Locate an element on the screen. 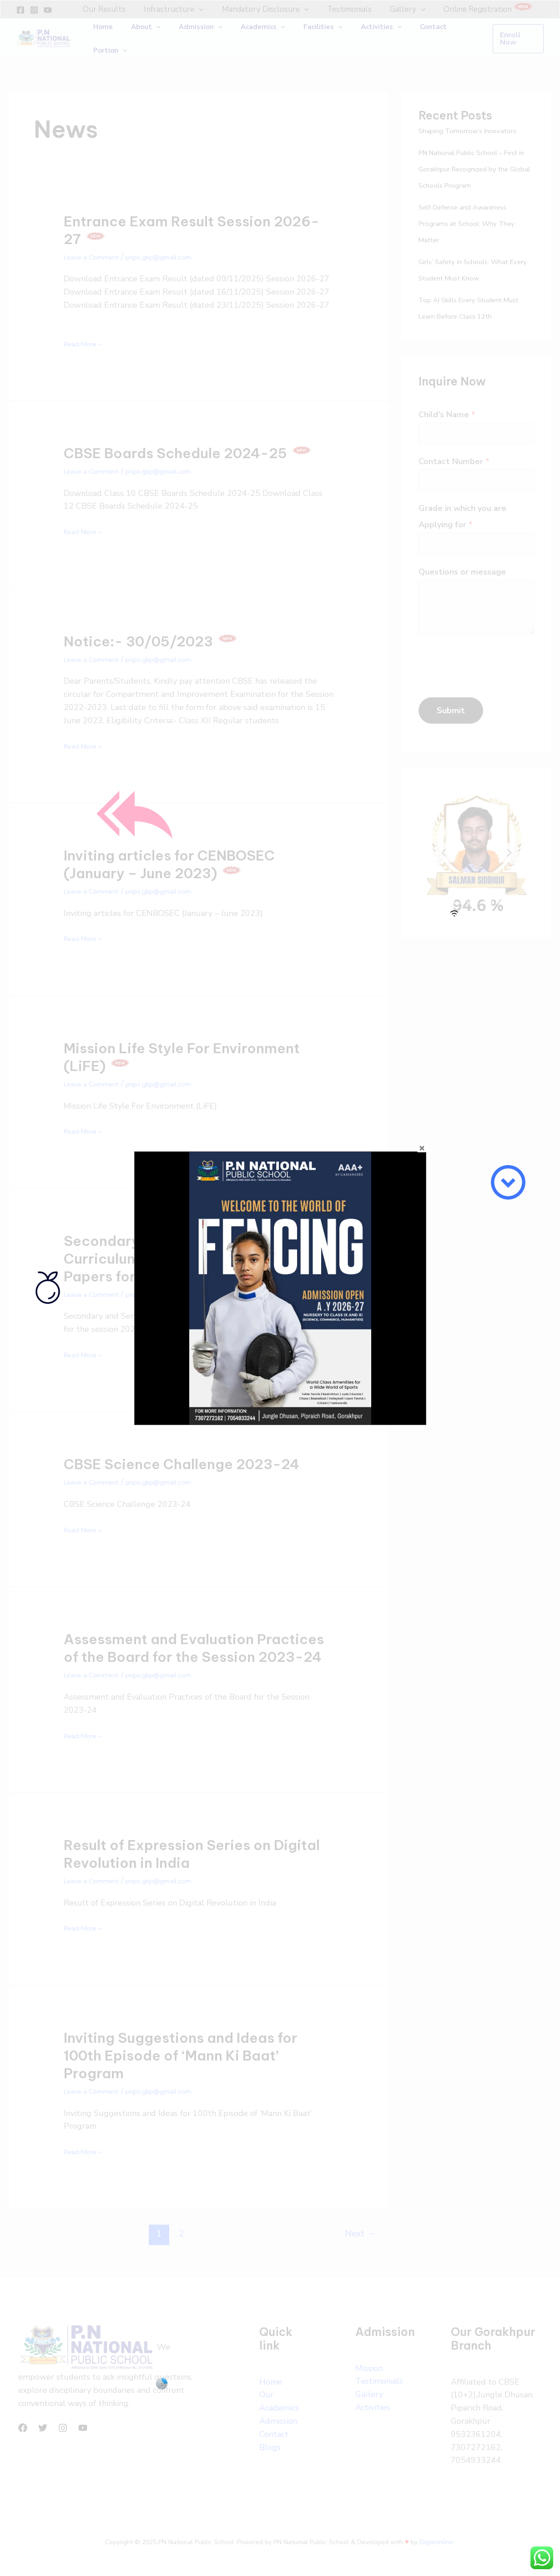 The height and width of the screenshot is (2576, 560). indicates strong wifi connection is located at coordinates (454, 913).